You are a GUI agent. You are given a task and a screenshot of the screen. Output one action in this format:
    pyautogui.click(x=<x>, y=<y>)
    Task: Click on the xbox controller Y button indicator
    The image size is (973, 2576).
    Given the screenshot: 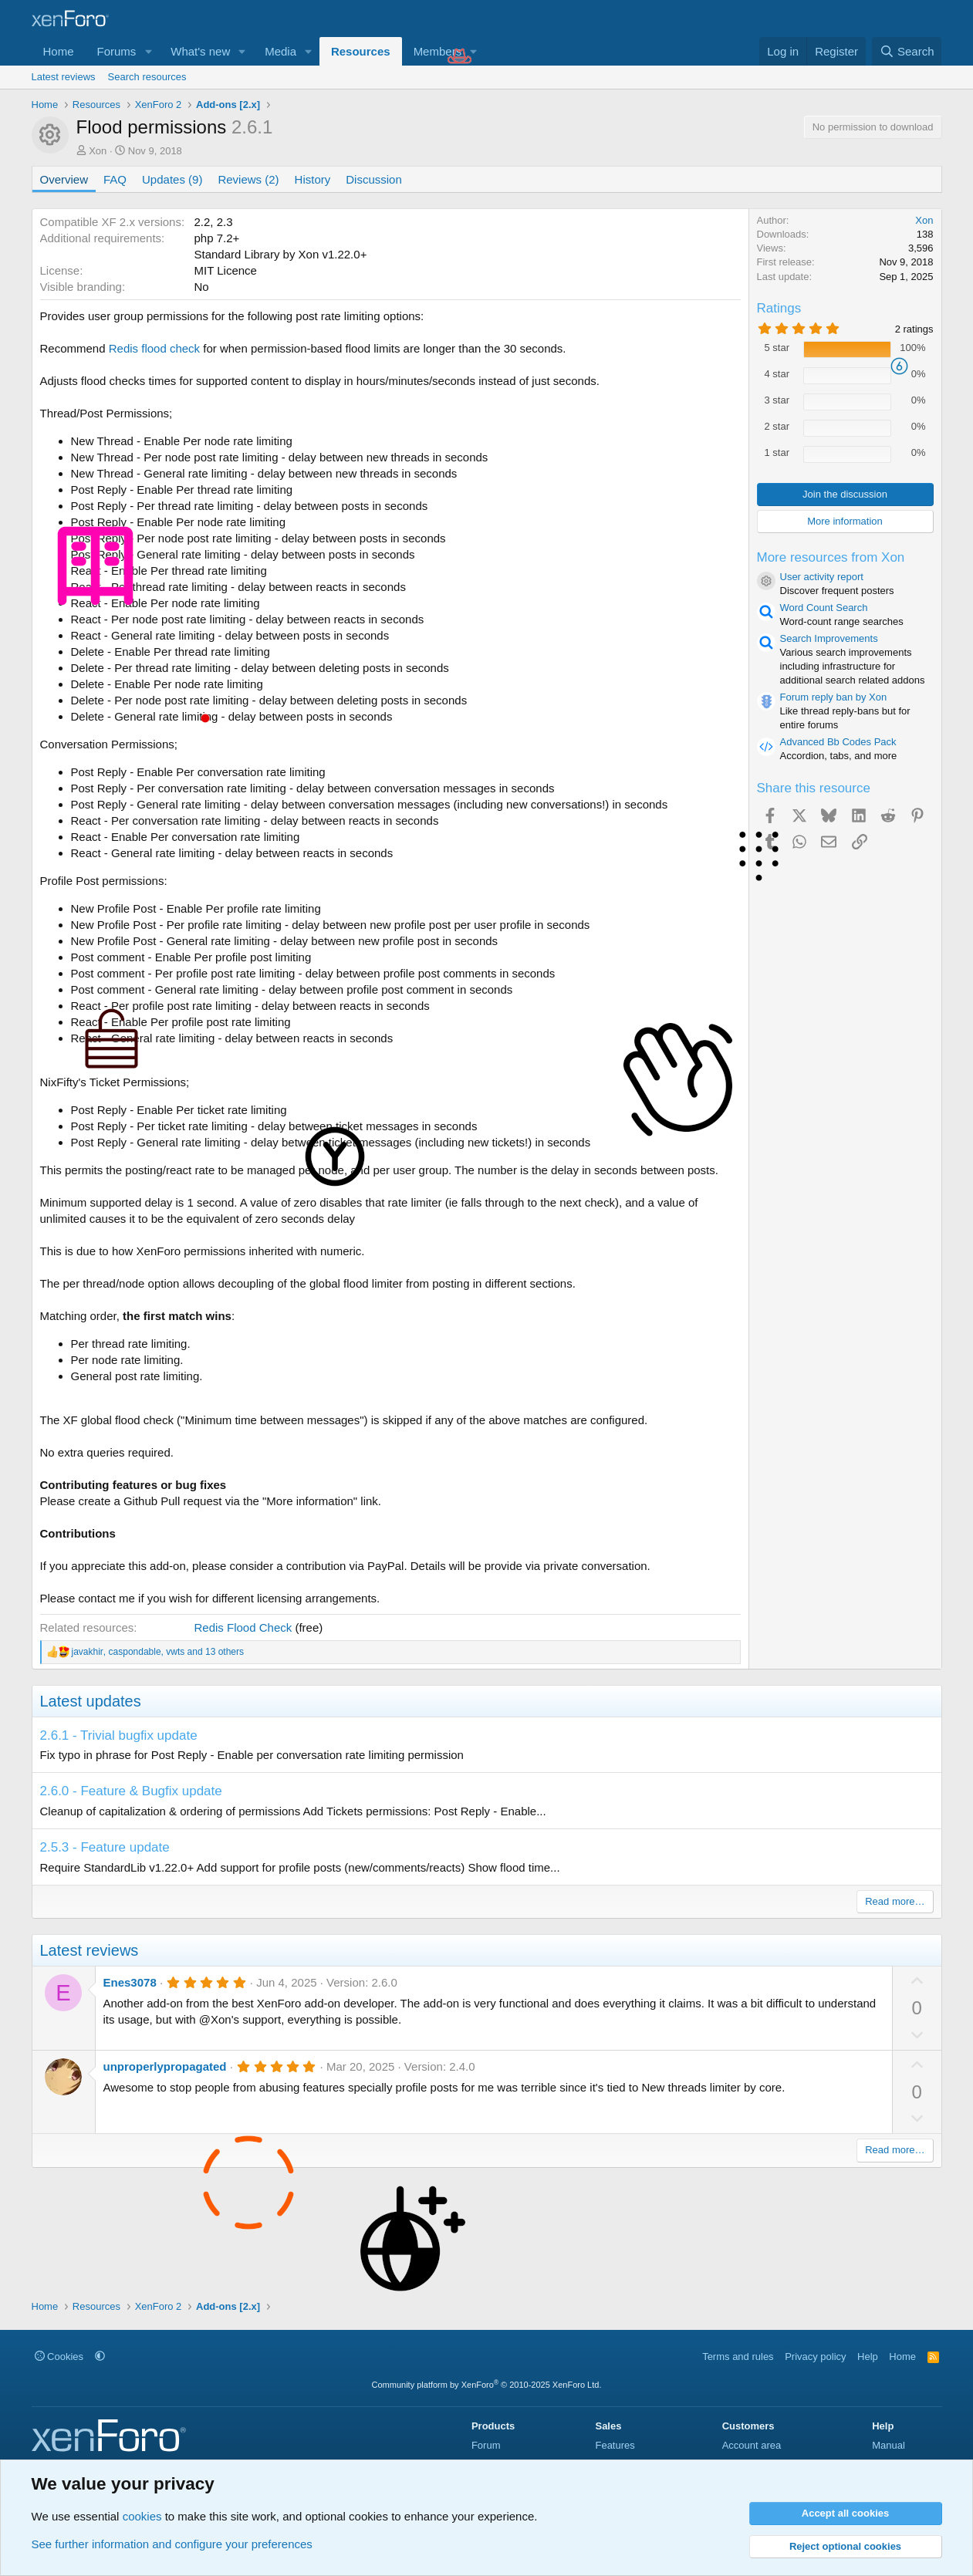 What is the action you would take?
    pyautogui.click(x=335, y=1156)
    